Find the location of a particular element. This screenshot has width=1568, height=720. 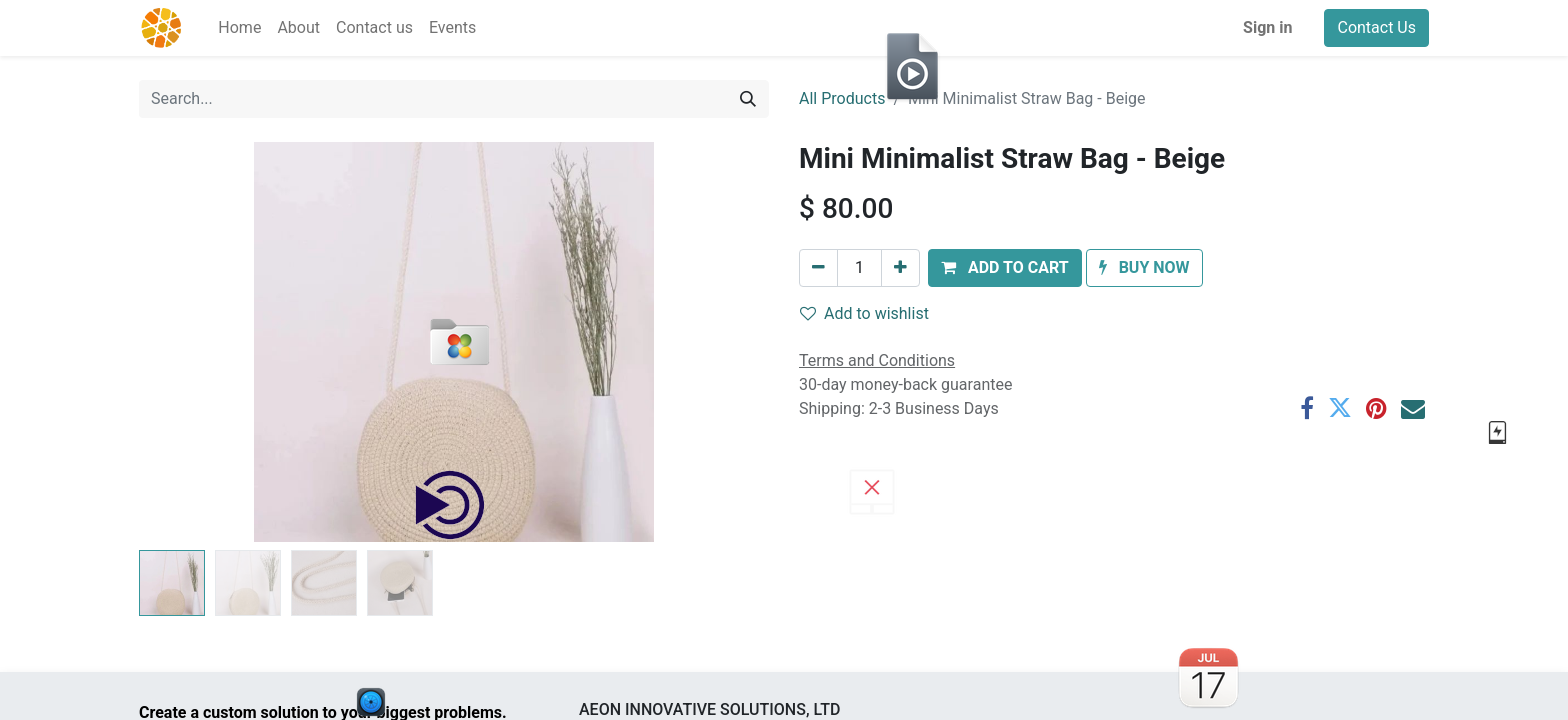

open the Eleven Forum community folder is located at coordinates (459, 343).